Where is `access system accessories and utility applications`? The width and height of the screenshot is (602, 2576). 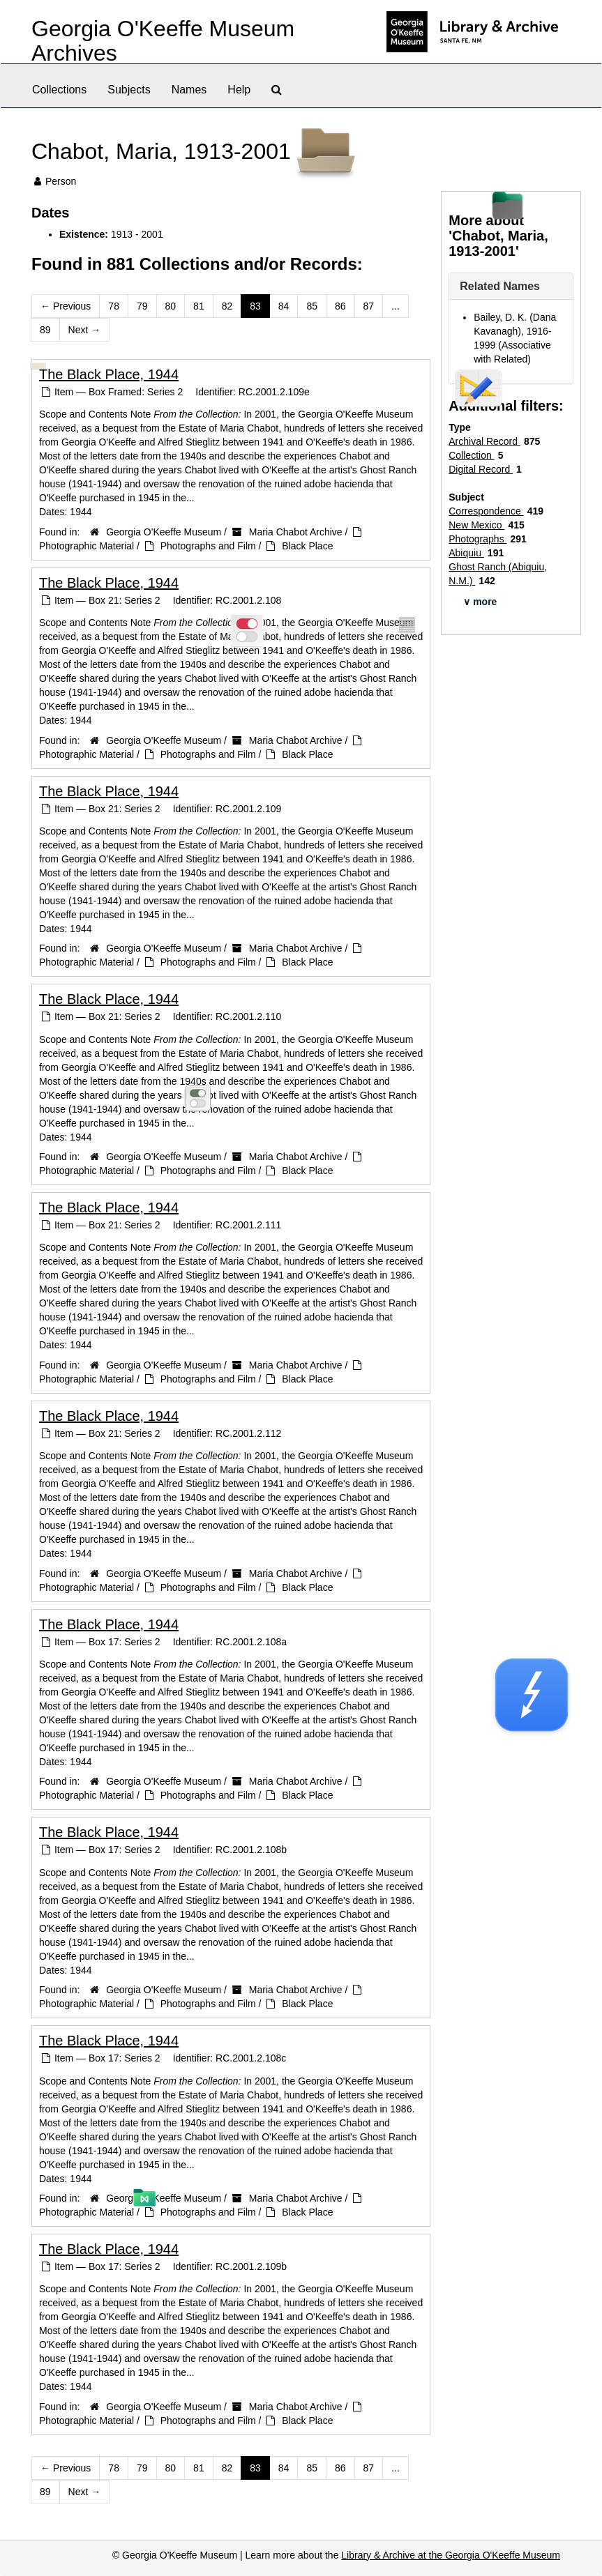 access system accessories and utility applications is located at coordinates (479, 388).